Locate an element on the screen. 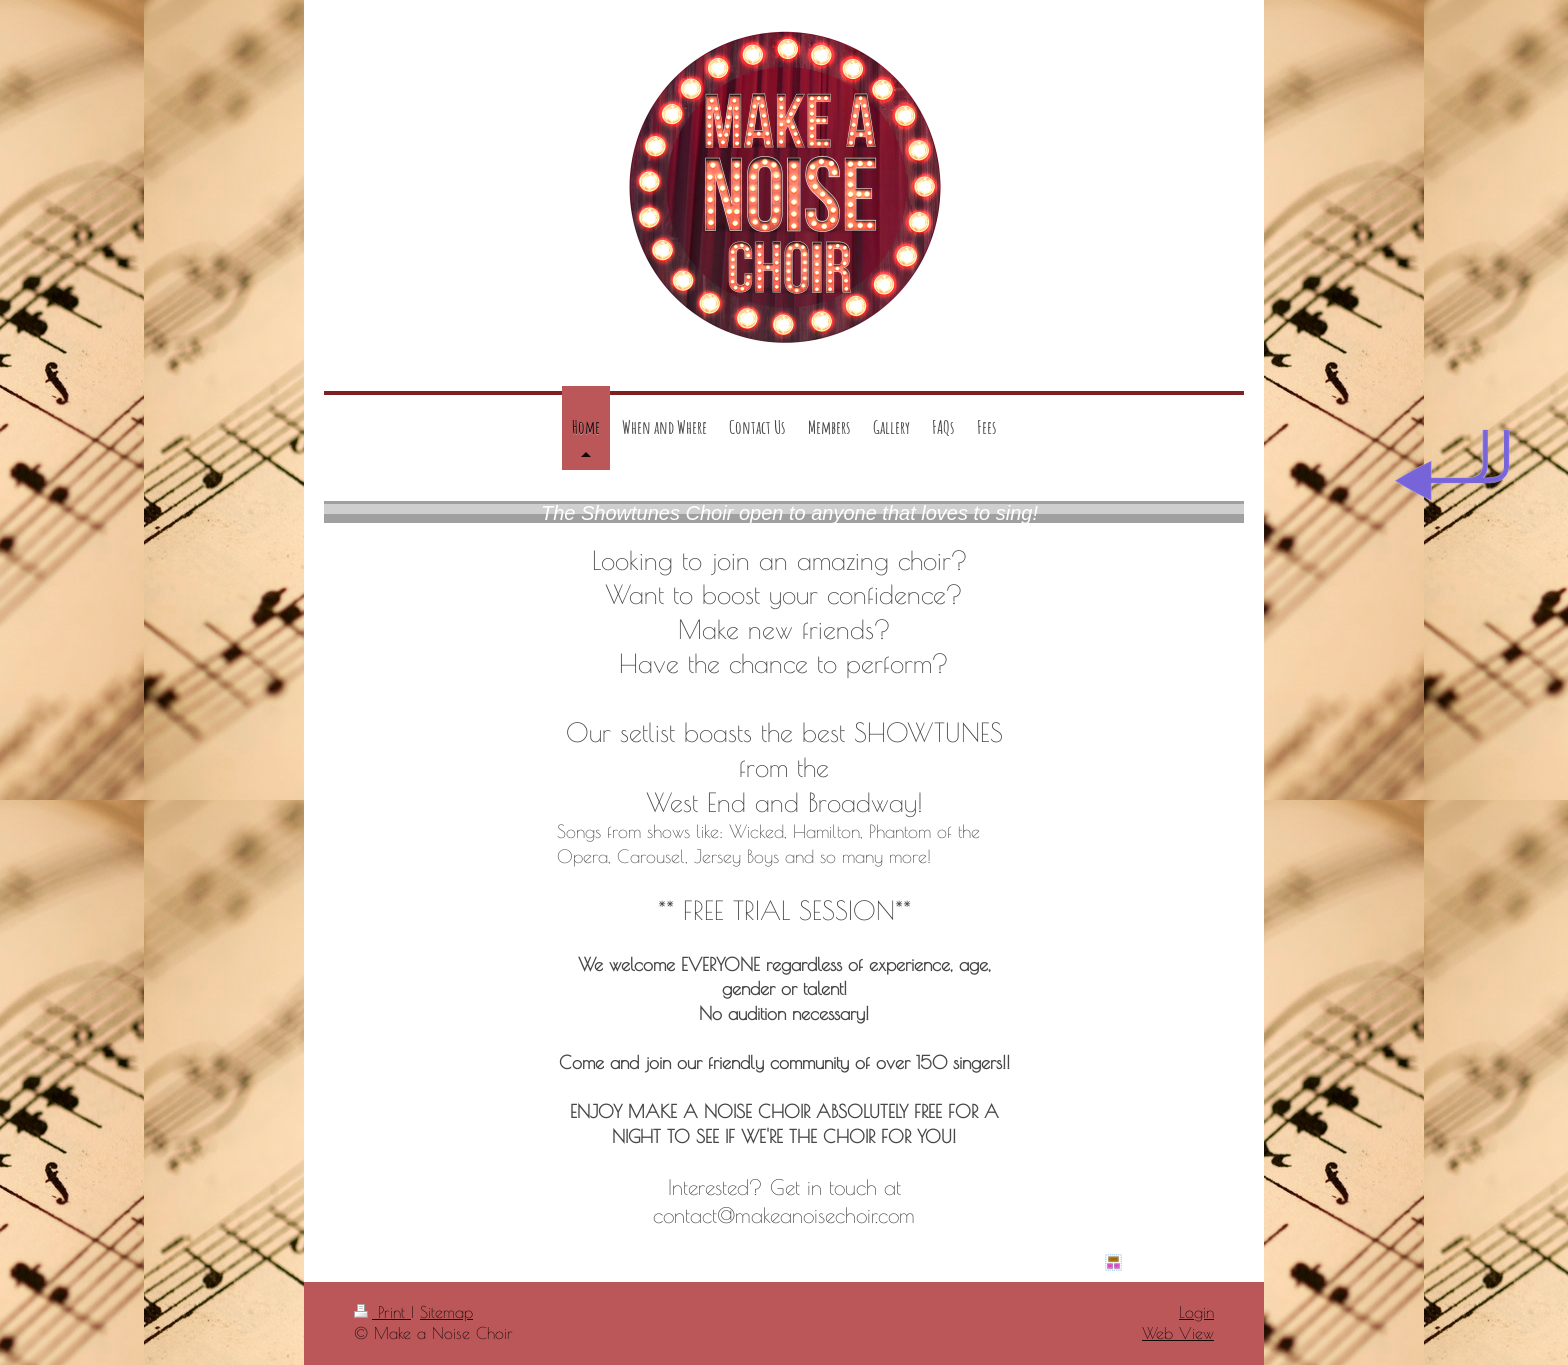 The height and width of the screenshot is (1365, 1568). reply to all recipients of an email is located at coordinates (1450, 464).